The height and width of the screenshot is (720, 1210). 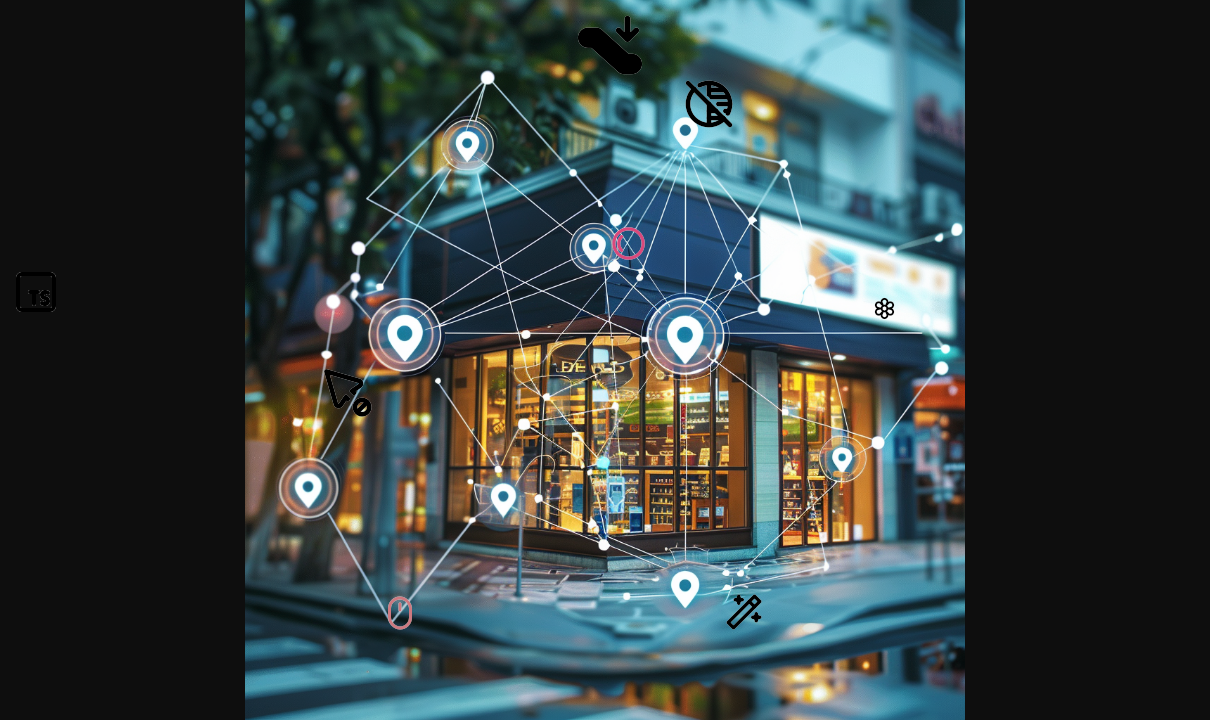 I want to click on adjust mouse or pointer settings, so click(x=400, y=613).